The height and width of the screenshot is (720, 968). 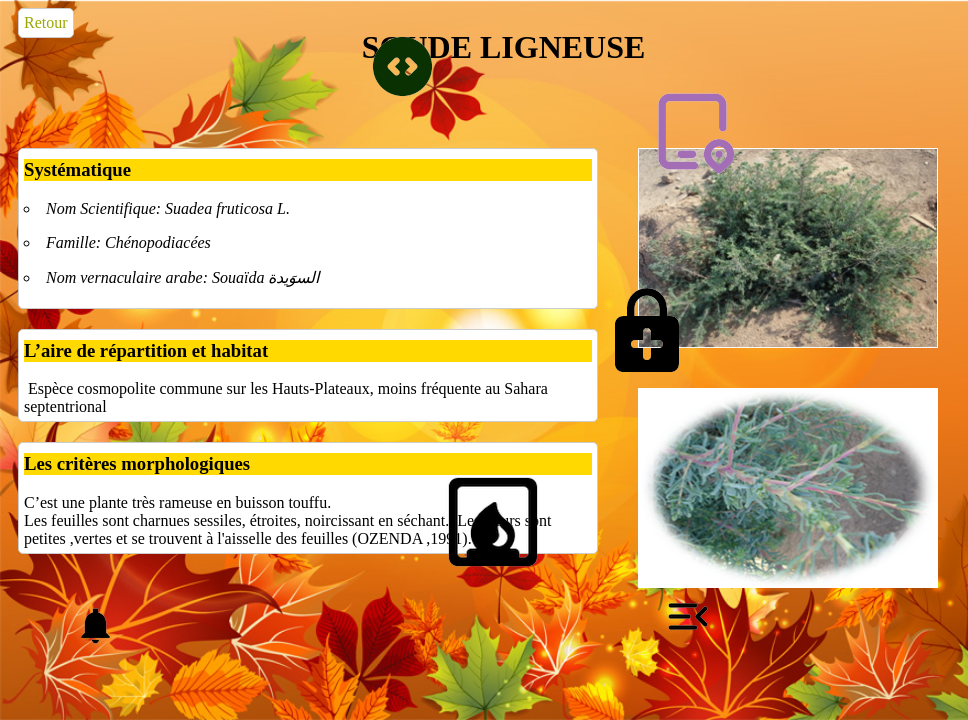 What do you see at coordinates (402, 66) in the screenshot?
I see `access code editor or developer tools` at bounding box center [402, 66].